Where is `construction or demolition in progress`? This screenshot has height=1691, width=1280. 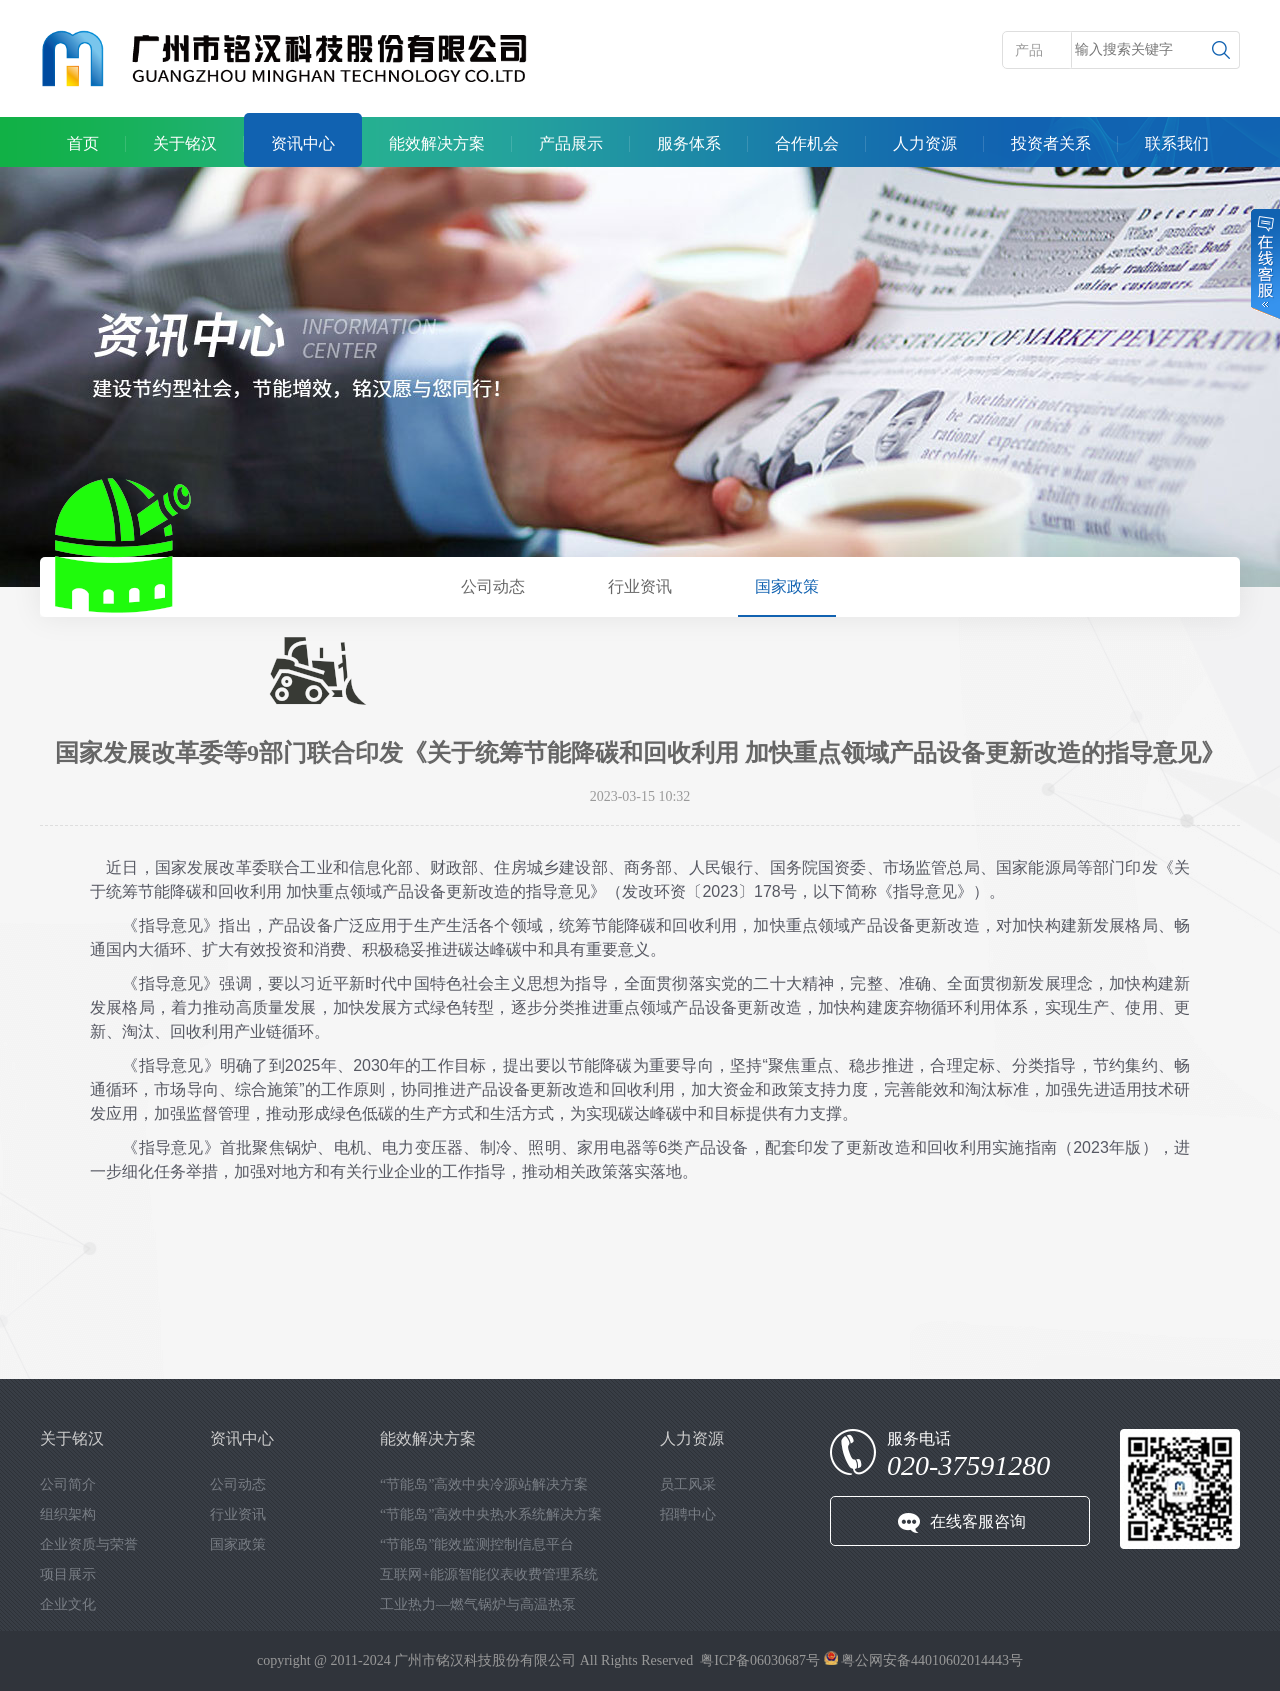 construction or demolition in progress is located at coordinates (318, 671).